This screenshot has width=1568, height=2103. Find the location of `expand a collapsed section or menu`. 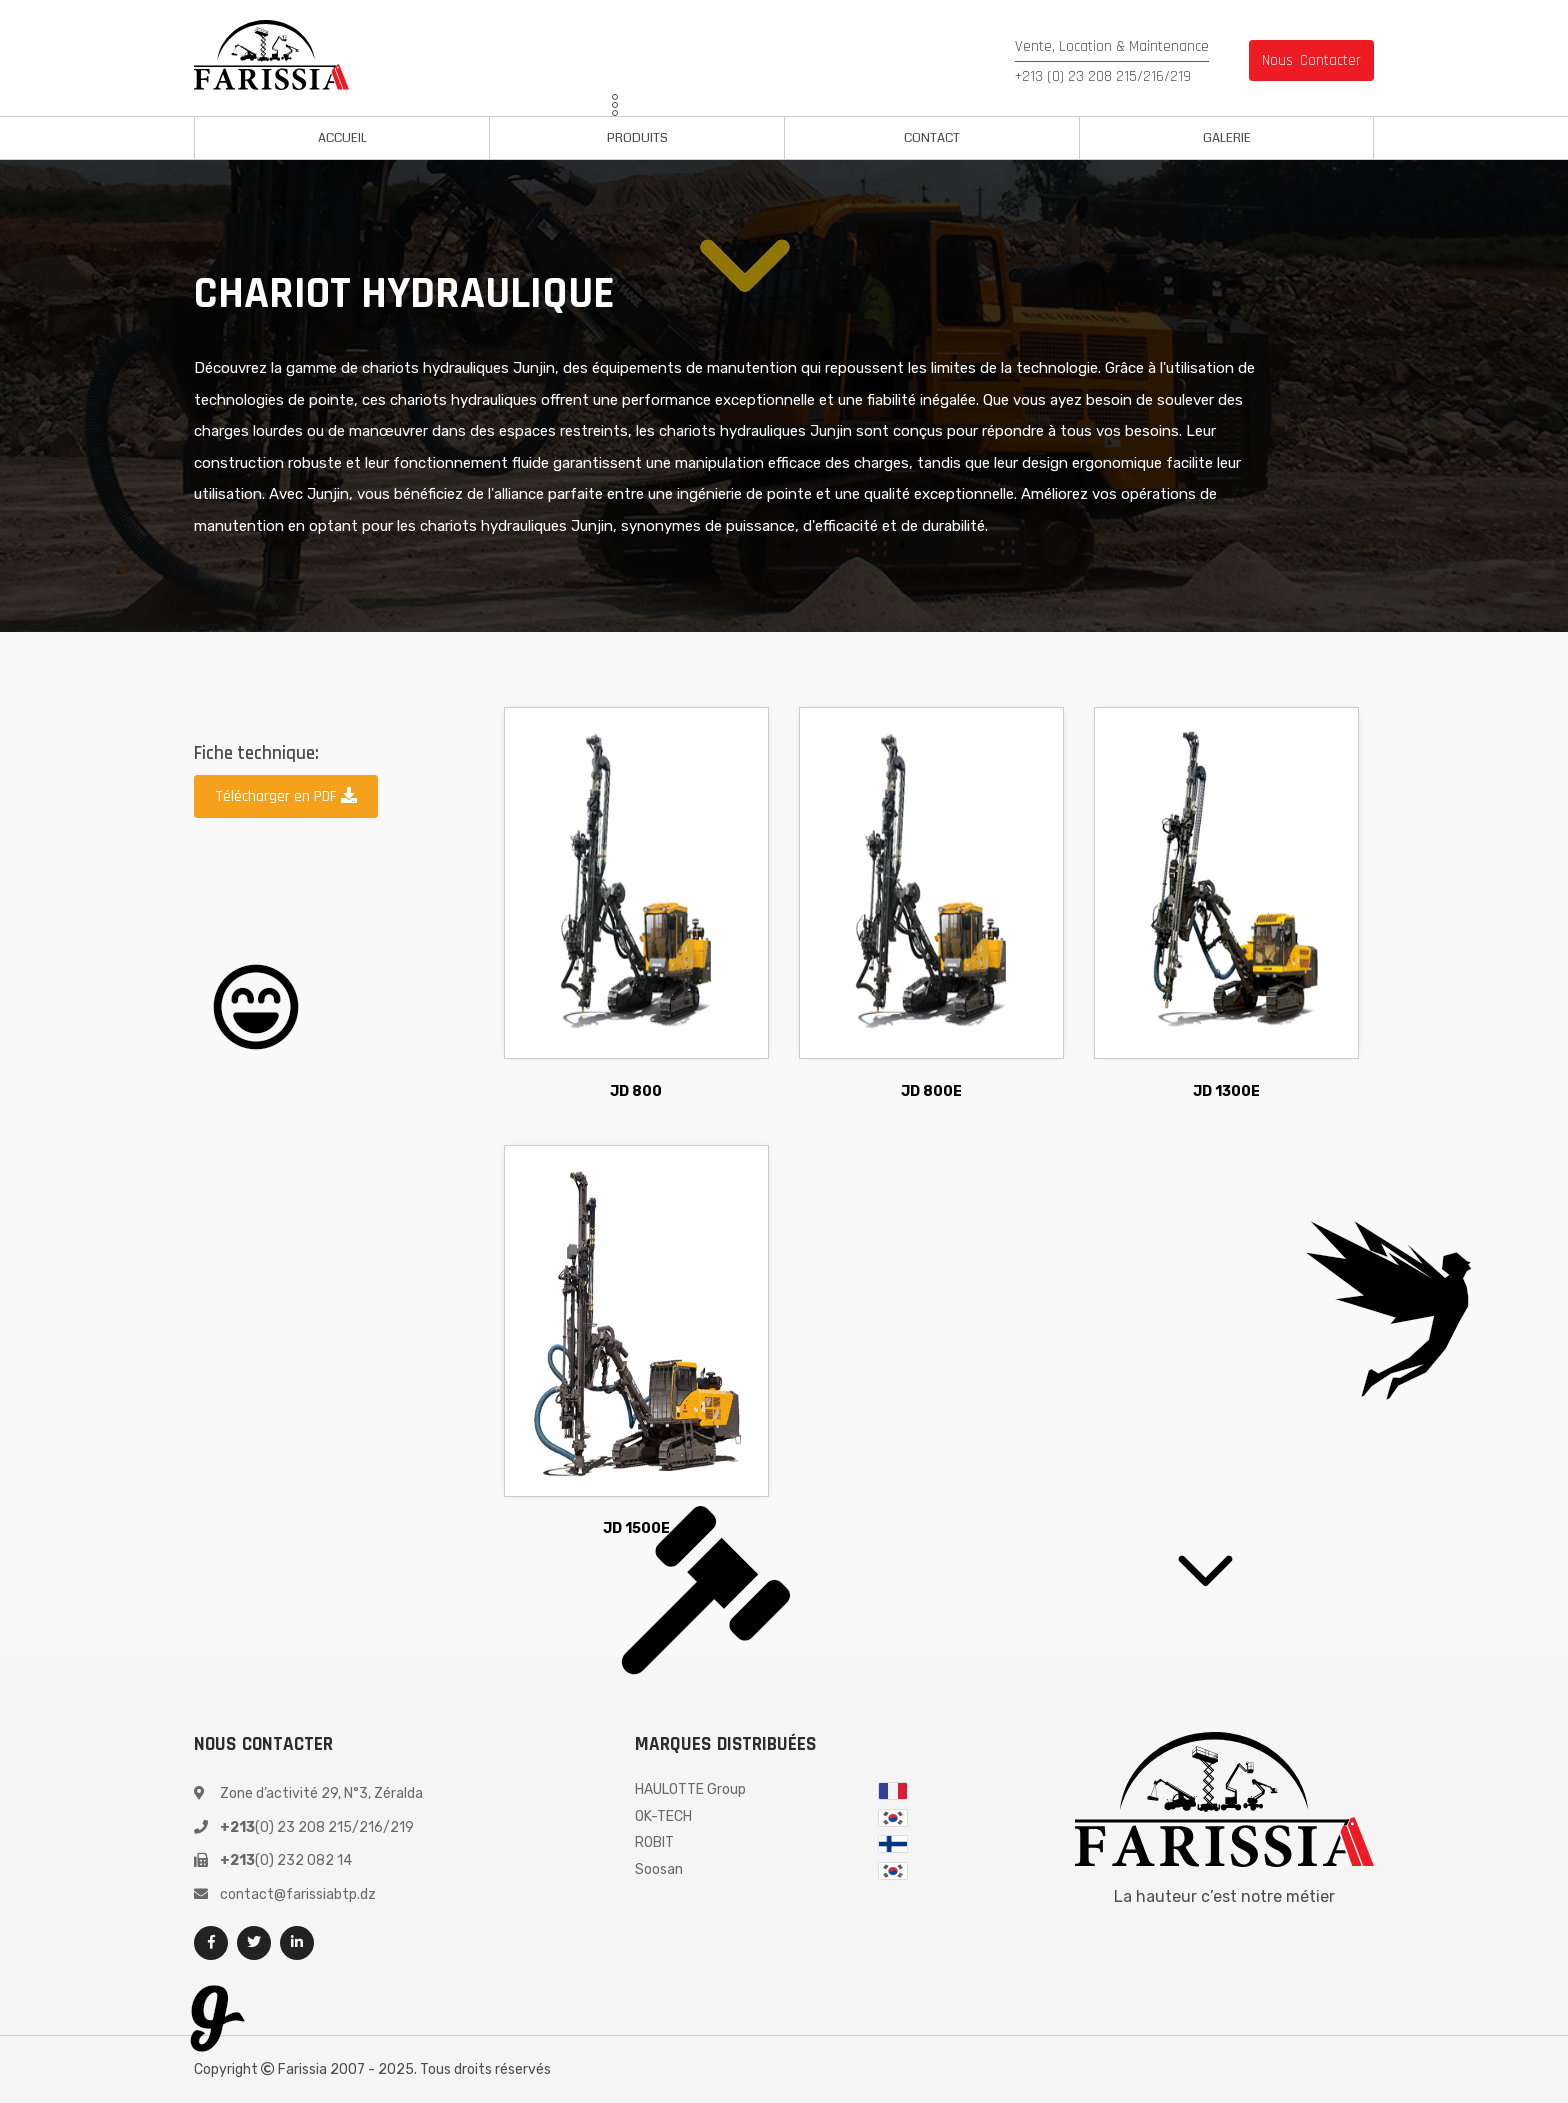

expand a collapsed section or menu is located at coordinates (745, 262).